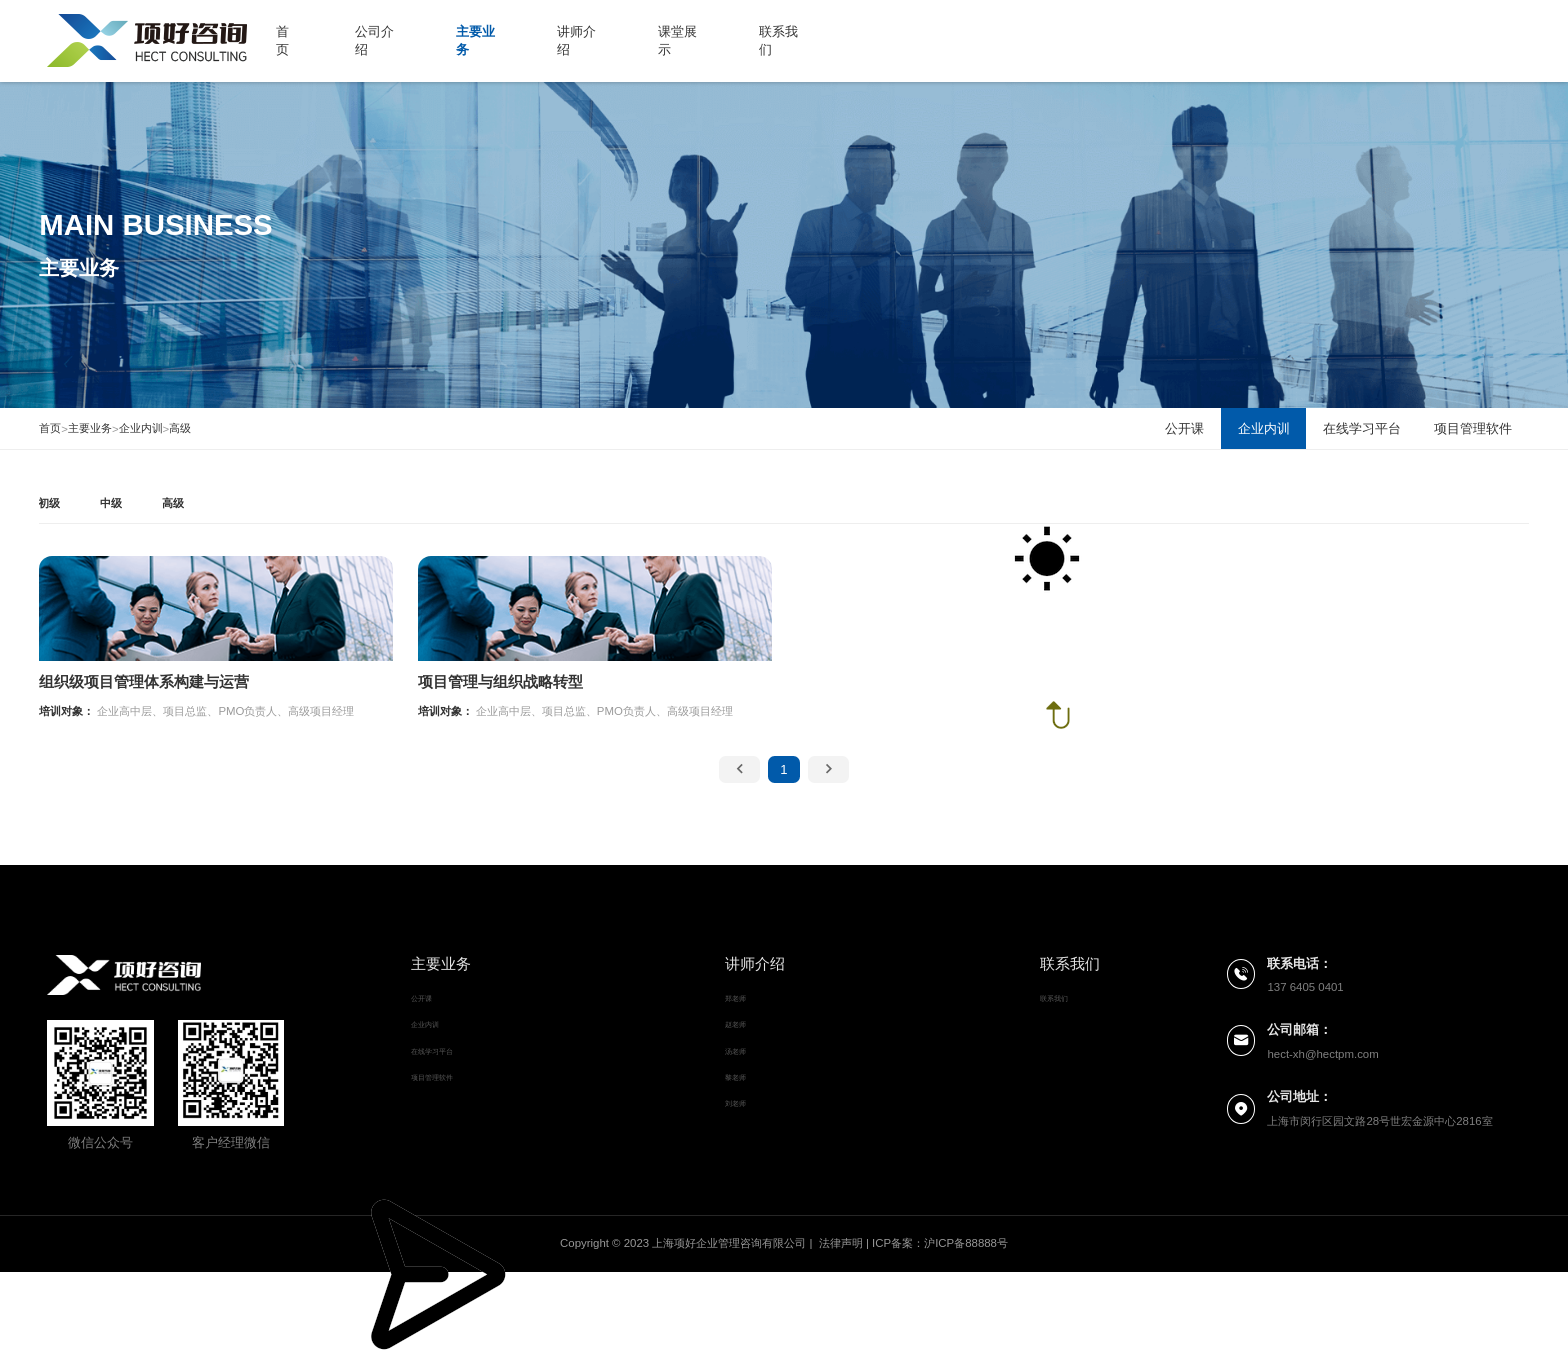 The width and height of the screenshot is (1568, 1371). I want to click on toggle light mode or bright display, so click(1047, 560).